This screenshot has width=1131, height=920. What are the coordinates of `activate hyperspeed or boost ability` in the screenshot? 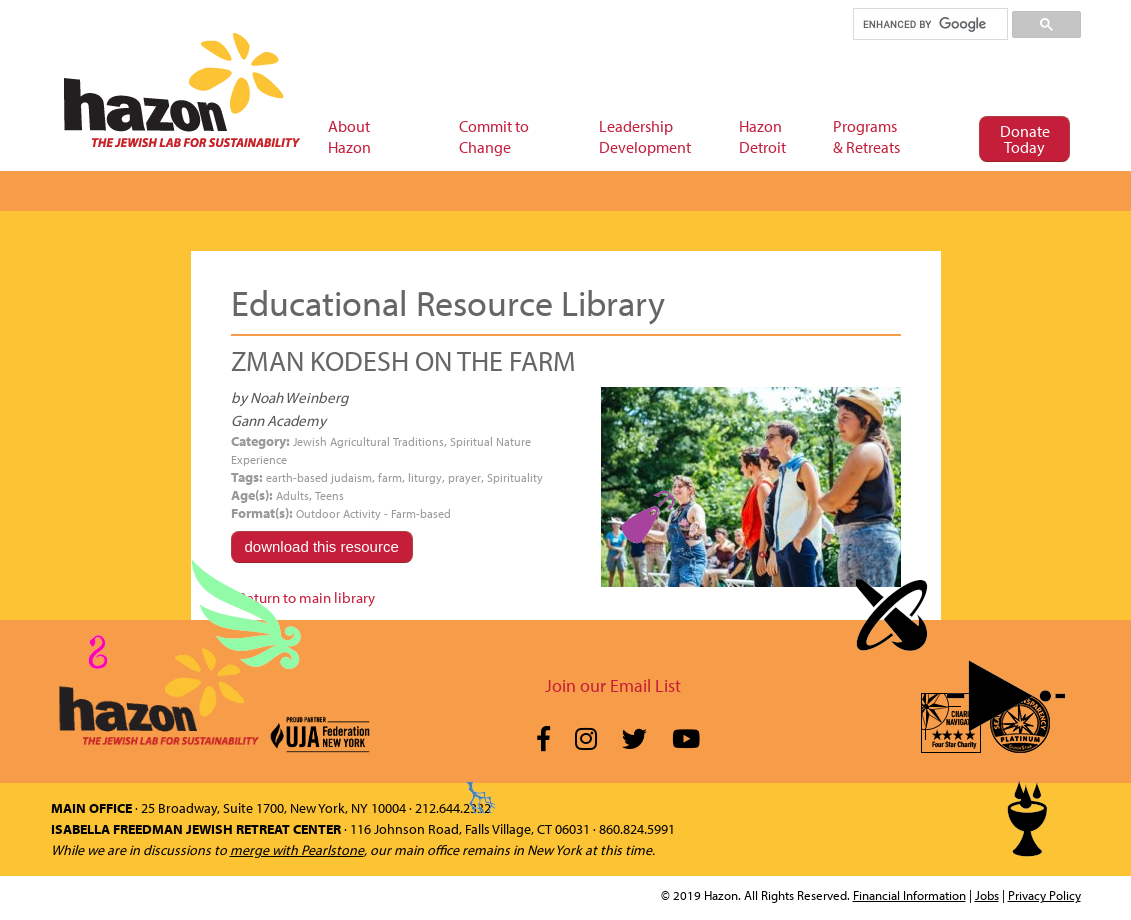 It's located at (892, 615).